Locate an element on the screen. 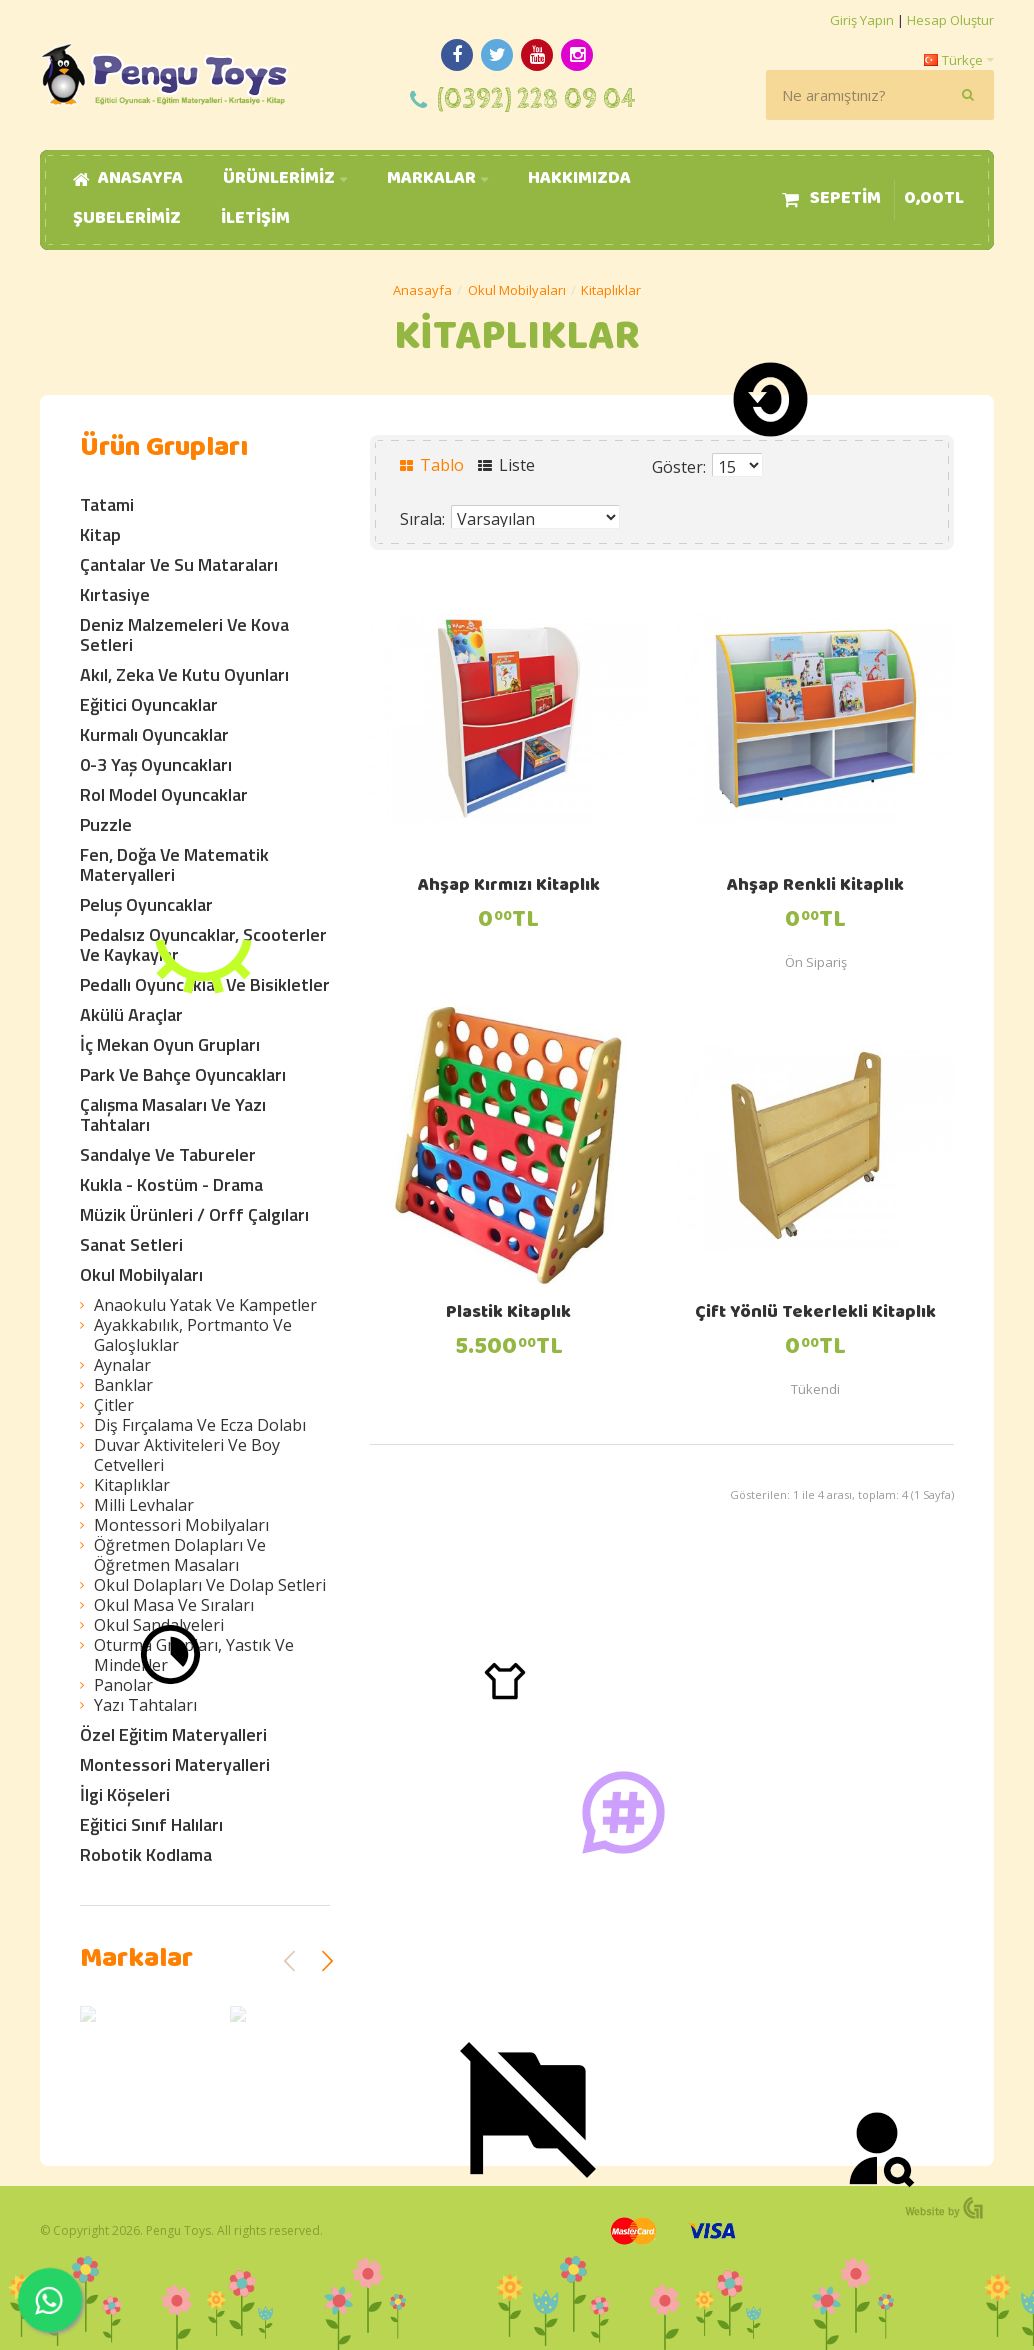 This screenshot has height=2350, width=1034. creative commons share-alike license indicator is located at coordinates (770, 399).